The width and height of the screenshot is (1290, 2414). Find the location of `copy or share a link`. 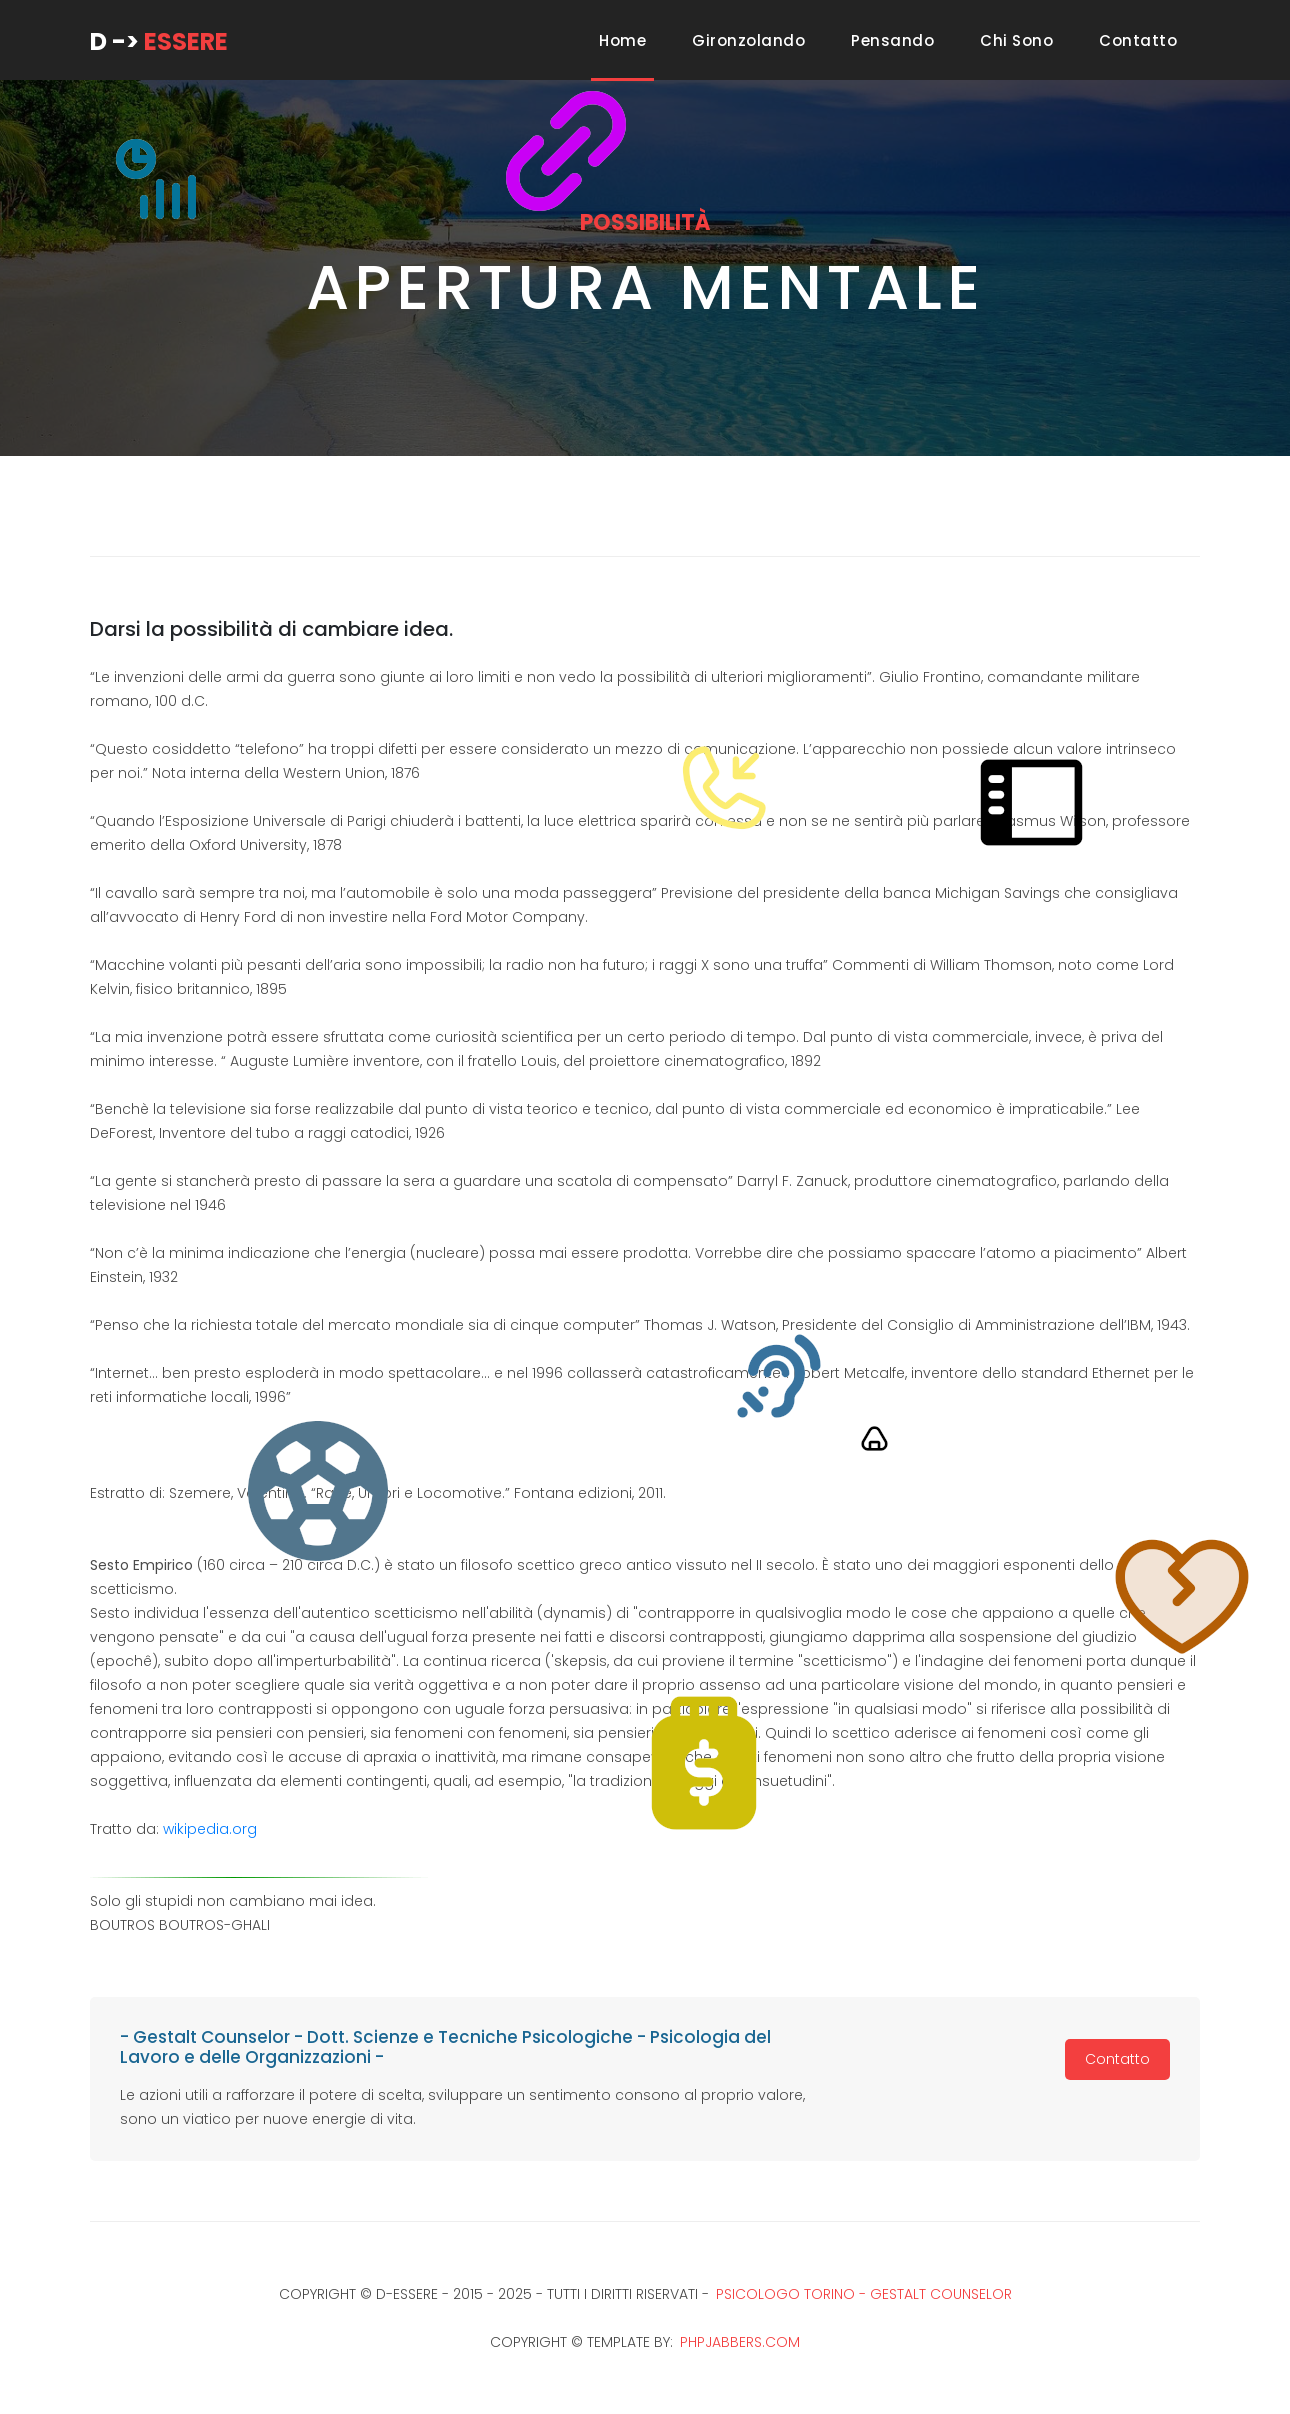

copy or share a link is located at coordinates (566, 151).